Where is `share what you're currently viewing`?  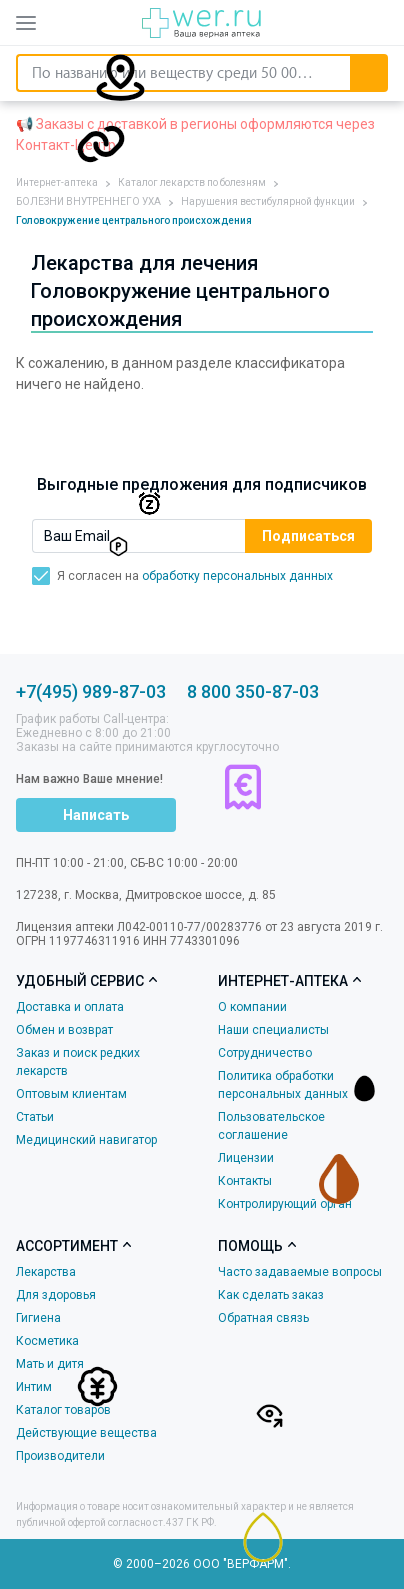
share what you're currently viewing is located at coordinates (269, 1413).